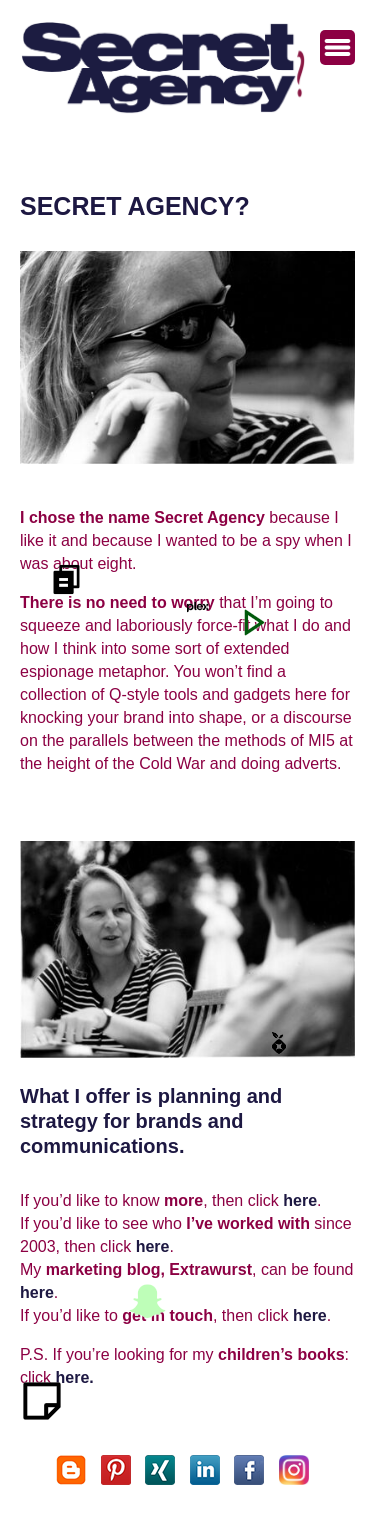 The width and height of the screenshot is (375, 1516). What do you see at coordinates (66, 579) in the screenshot?
I see `copy file to clipboard` at bounding box center [66, 579].